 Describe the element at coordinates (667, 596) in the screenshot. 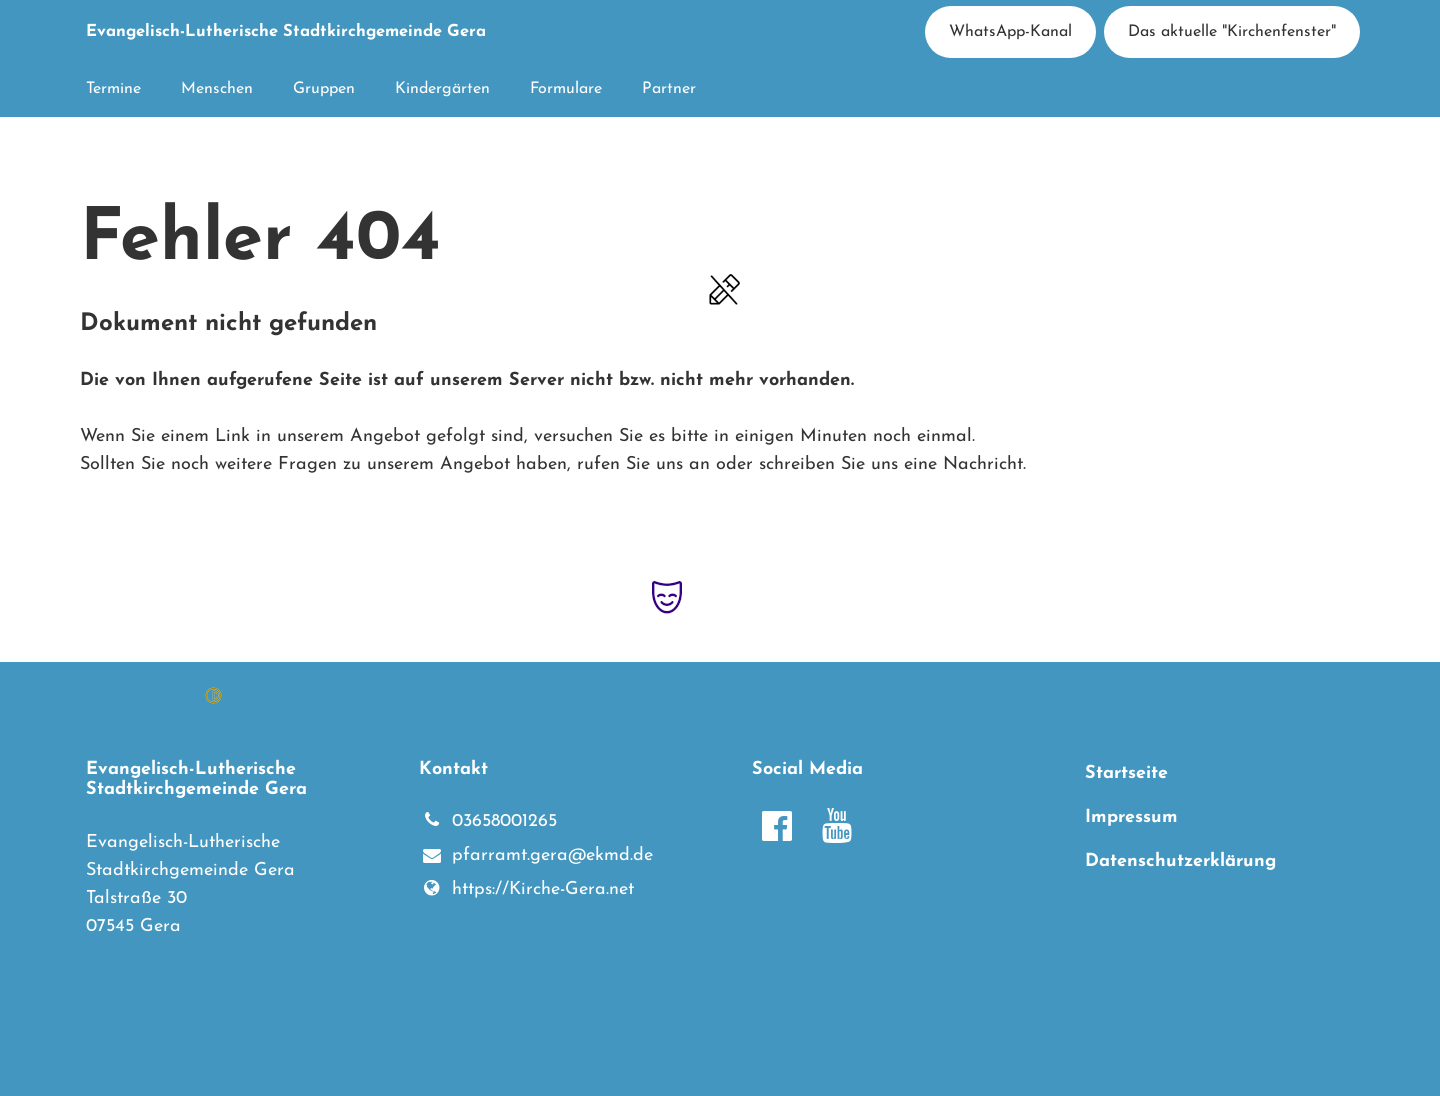

I see `access theater or entertainment mode` at that location.